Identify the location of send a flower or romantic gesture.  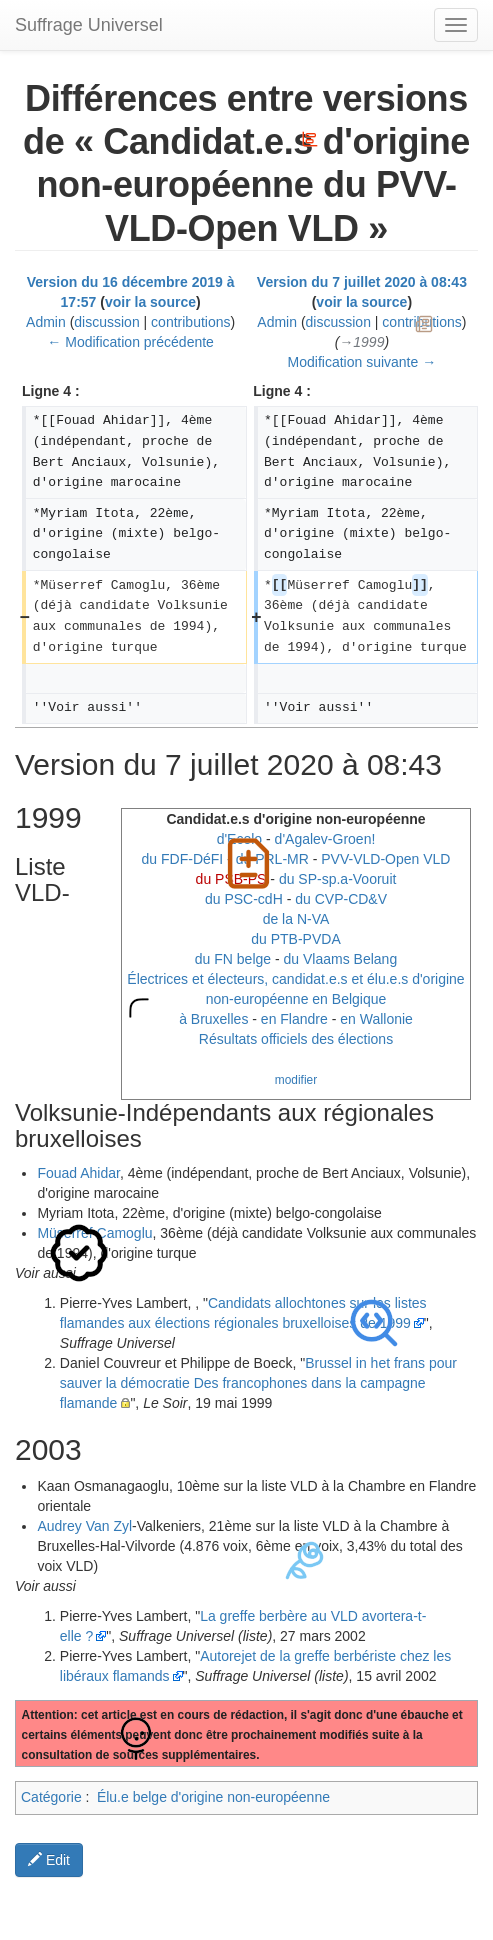
(304, 1560).